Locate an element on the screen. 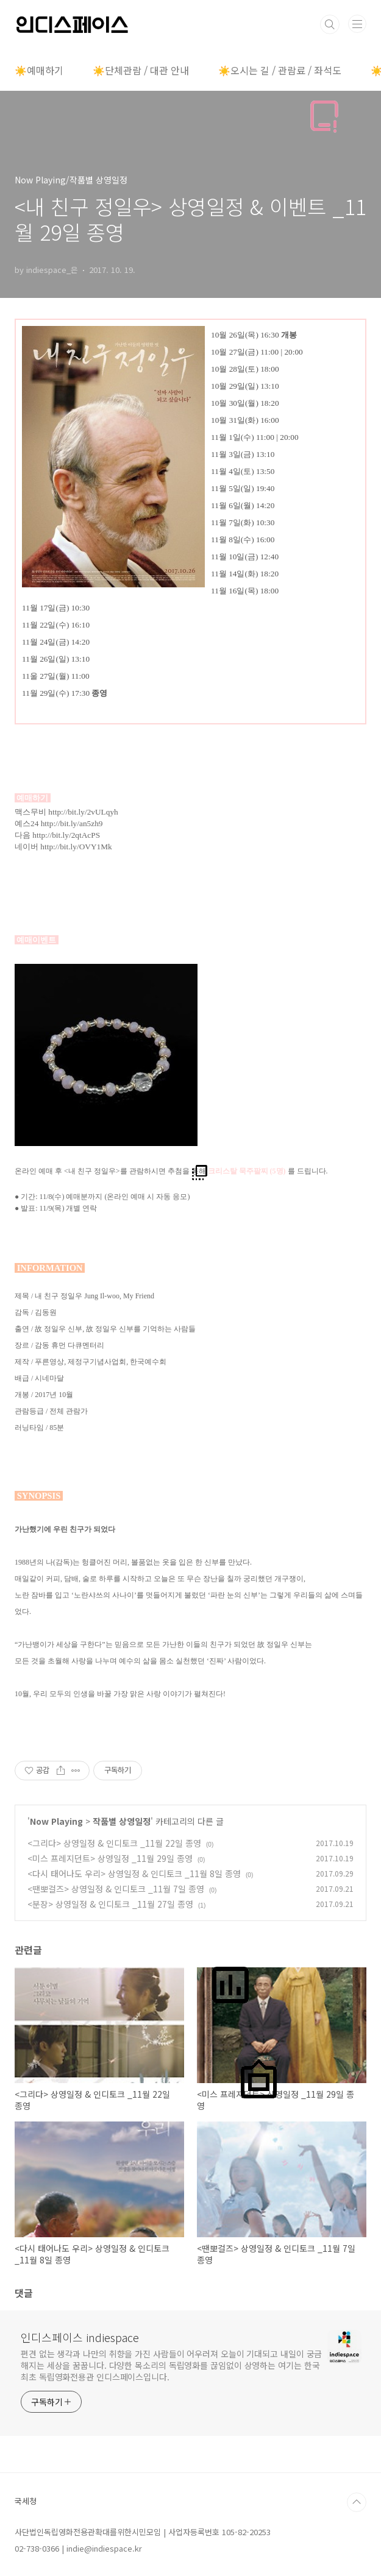  add a frame or border to an image is located at coordinates (258, 2080).